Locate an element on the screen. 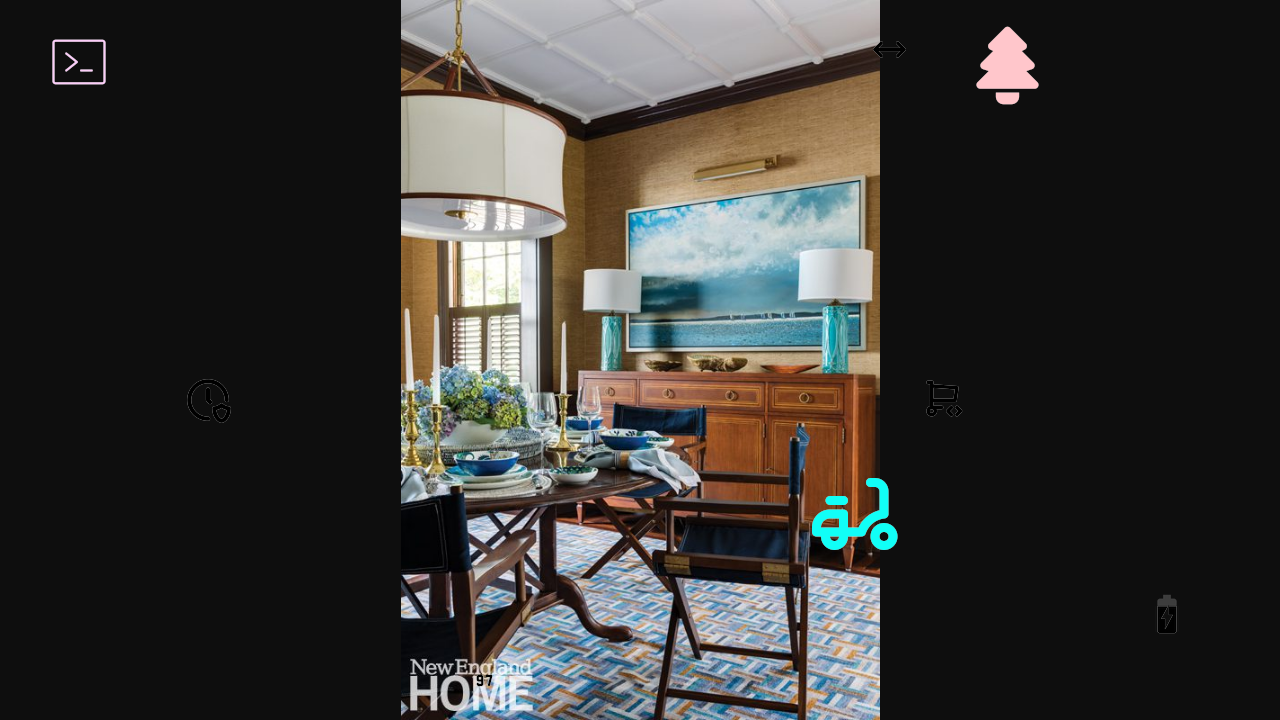 This screenshot has height=720, width=1280. view protected or secure time settings is located at coordinates (208, 400).